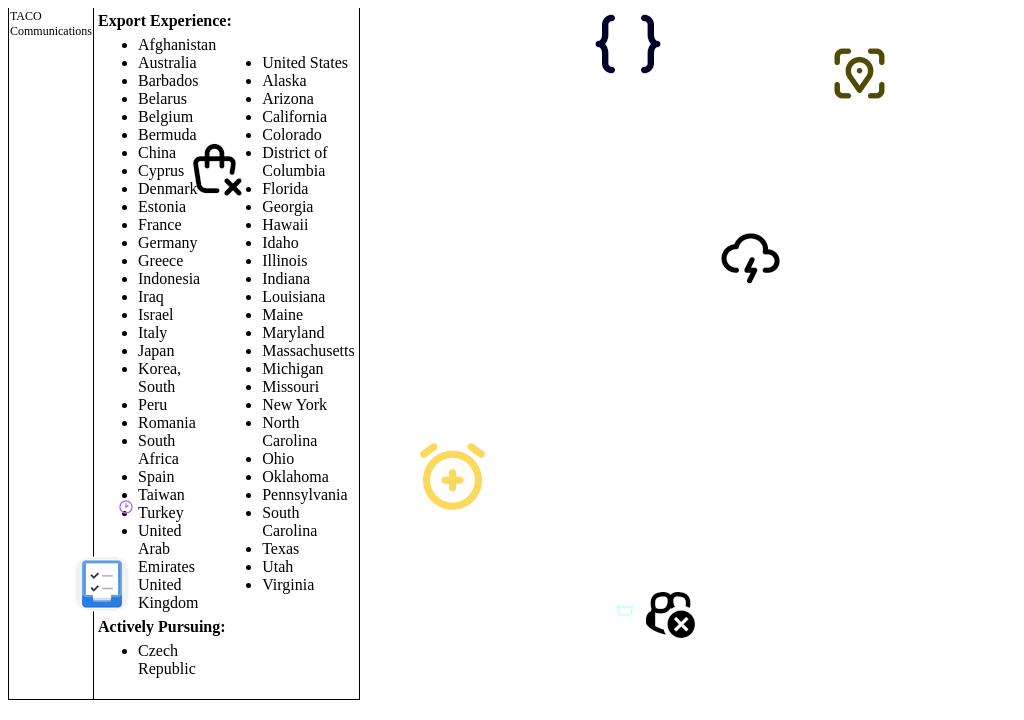  I want to click on activate live view mode for real-time location tracking, so click(859, 73).